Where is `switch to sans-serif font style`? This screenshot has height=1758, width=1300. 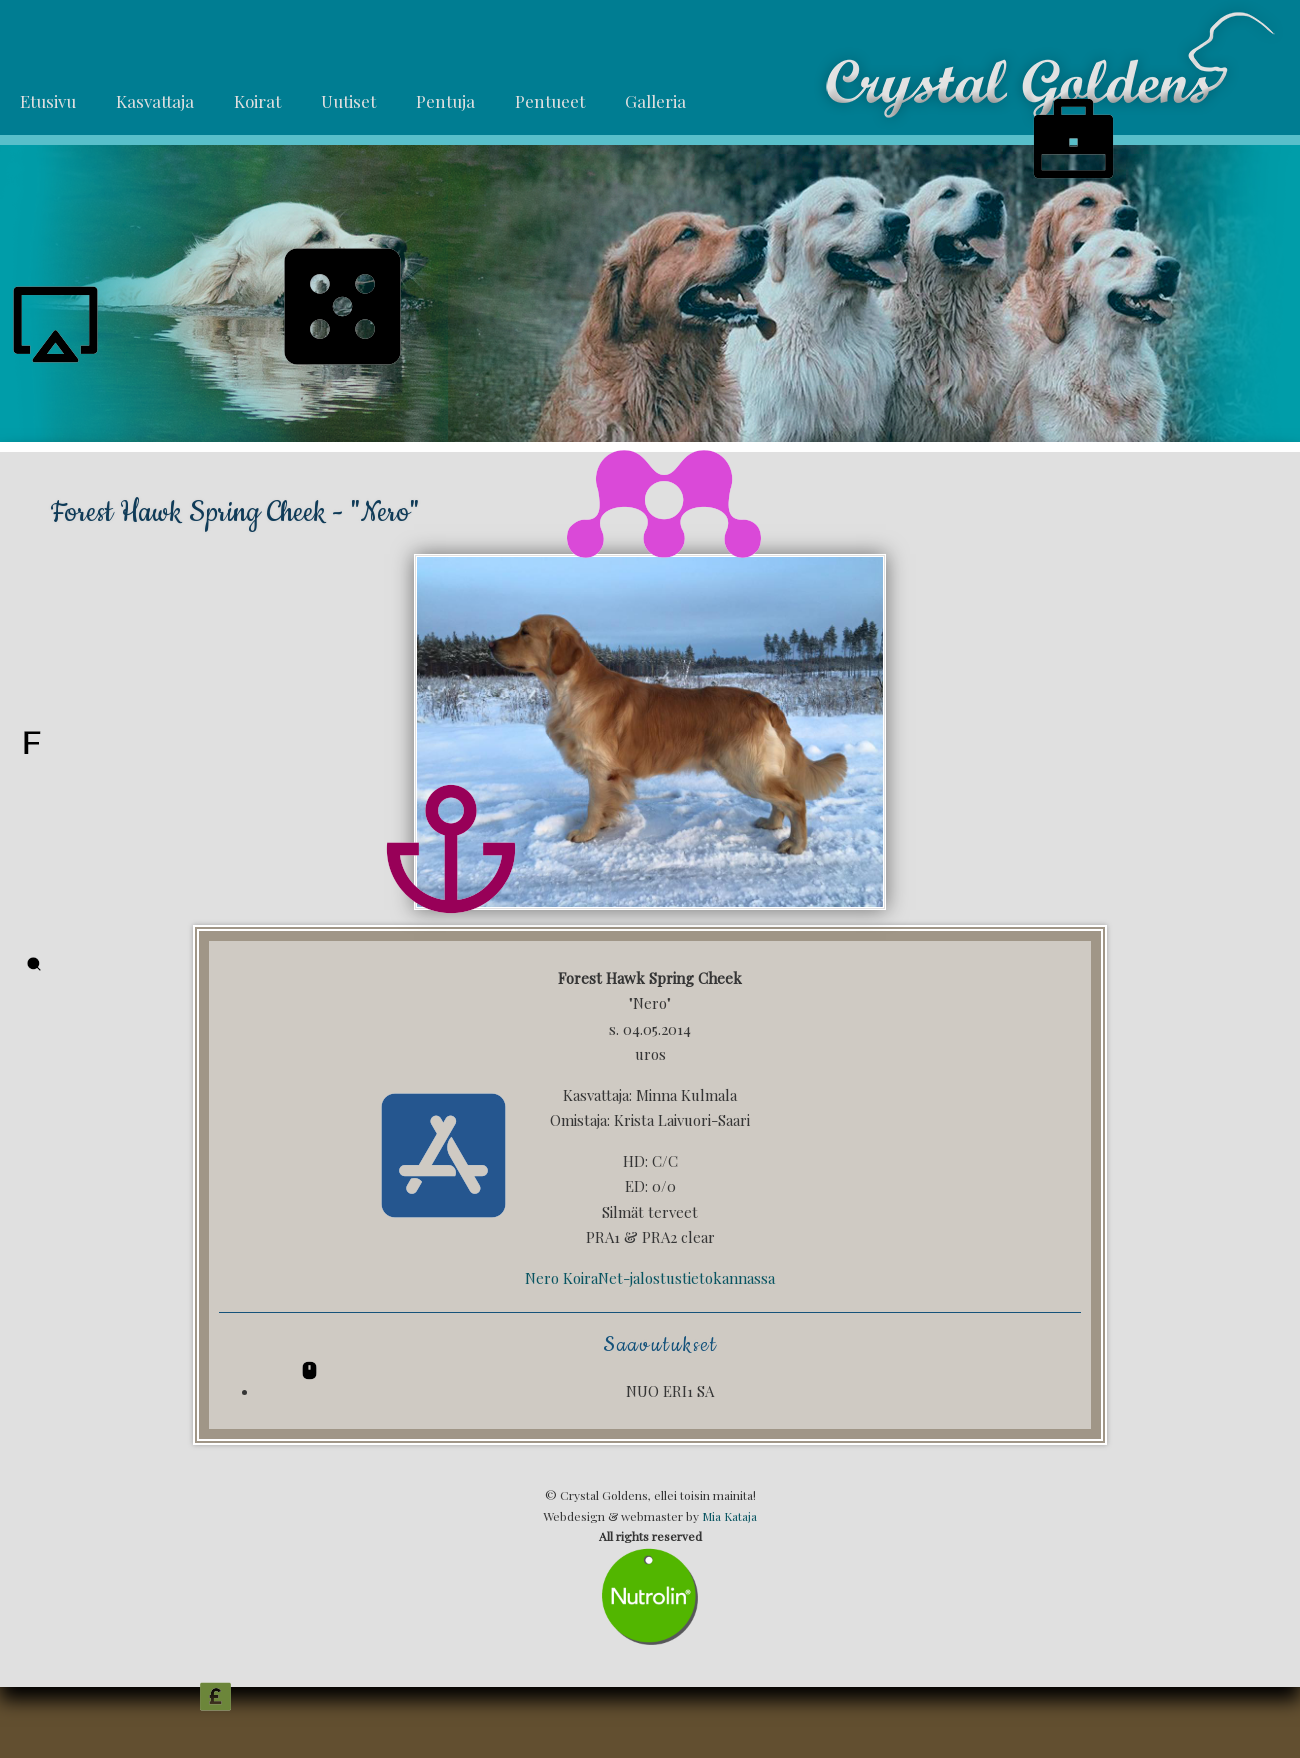
switch to sans-serif font style is located at coordinates (31, 742).